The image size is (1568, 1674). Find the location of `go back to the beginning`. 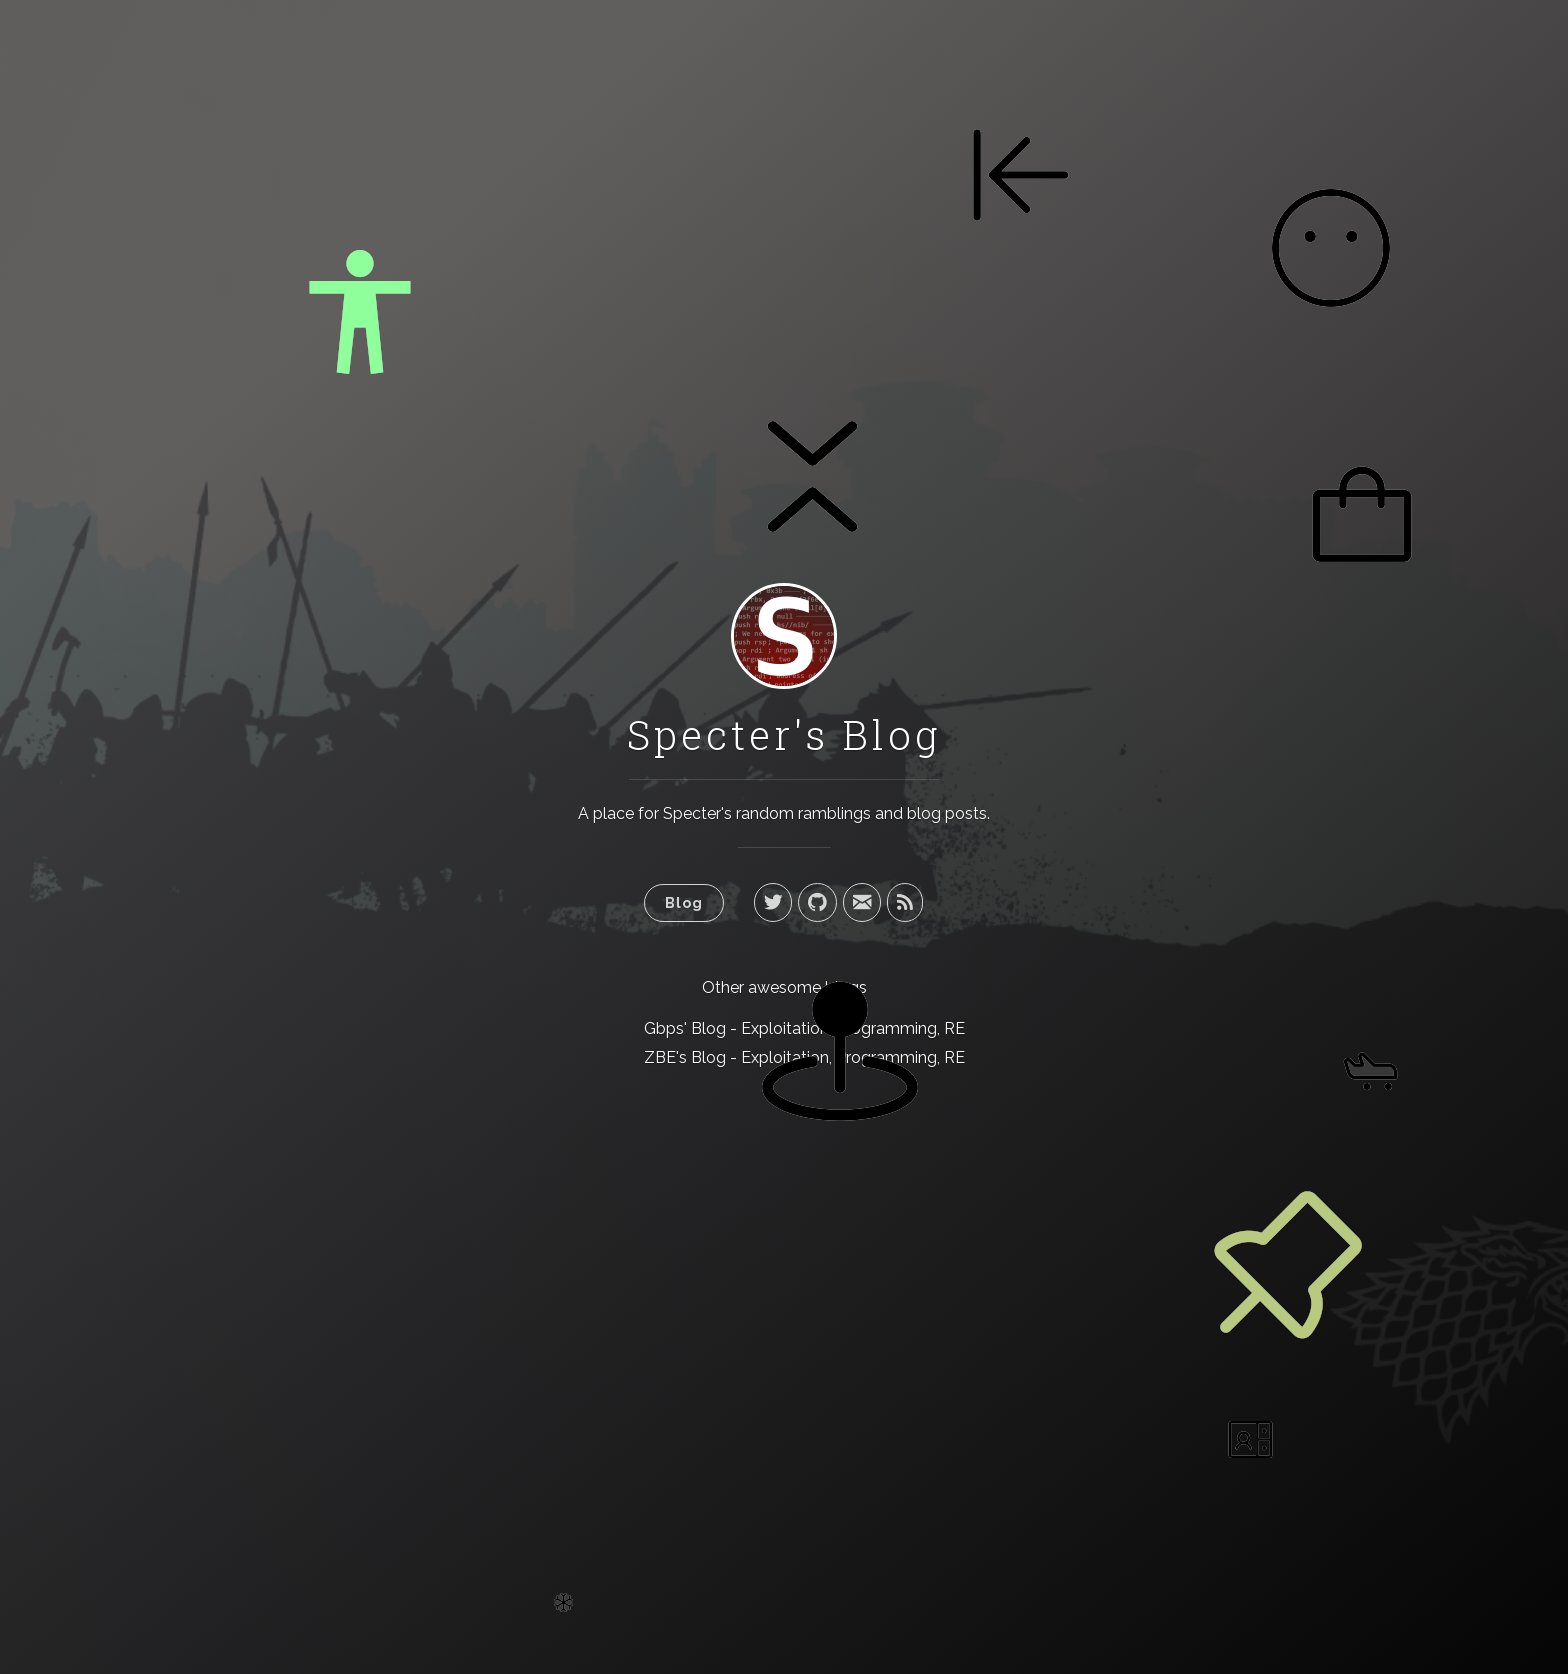

go back to the beginning is located at coordinates (1019, 175).